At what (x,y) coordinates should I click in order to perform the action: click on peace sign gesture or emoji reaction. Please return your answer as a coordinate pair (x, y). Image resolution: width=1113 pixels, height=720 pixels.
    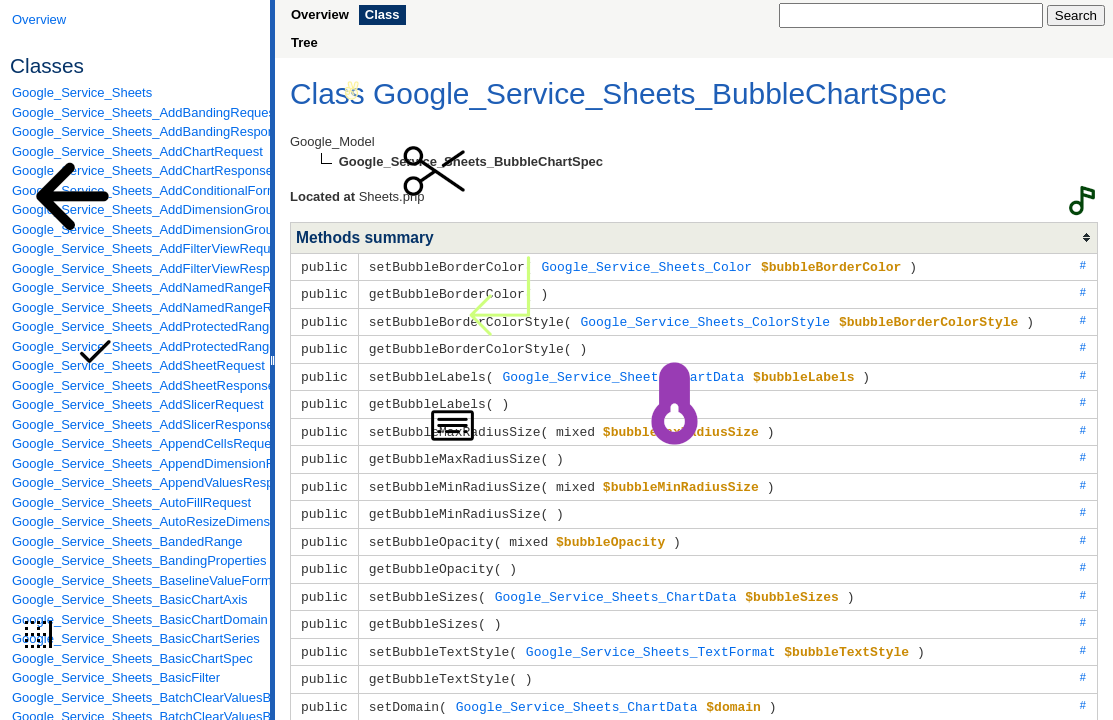
    Looking at the image, I should click on (351, 90).